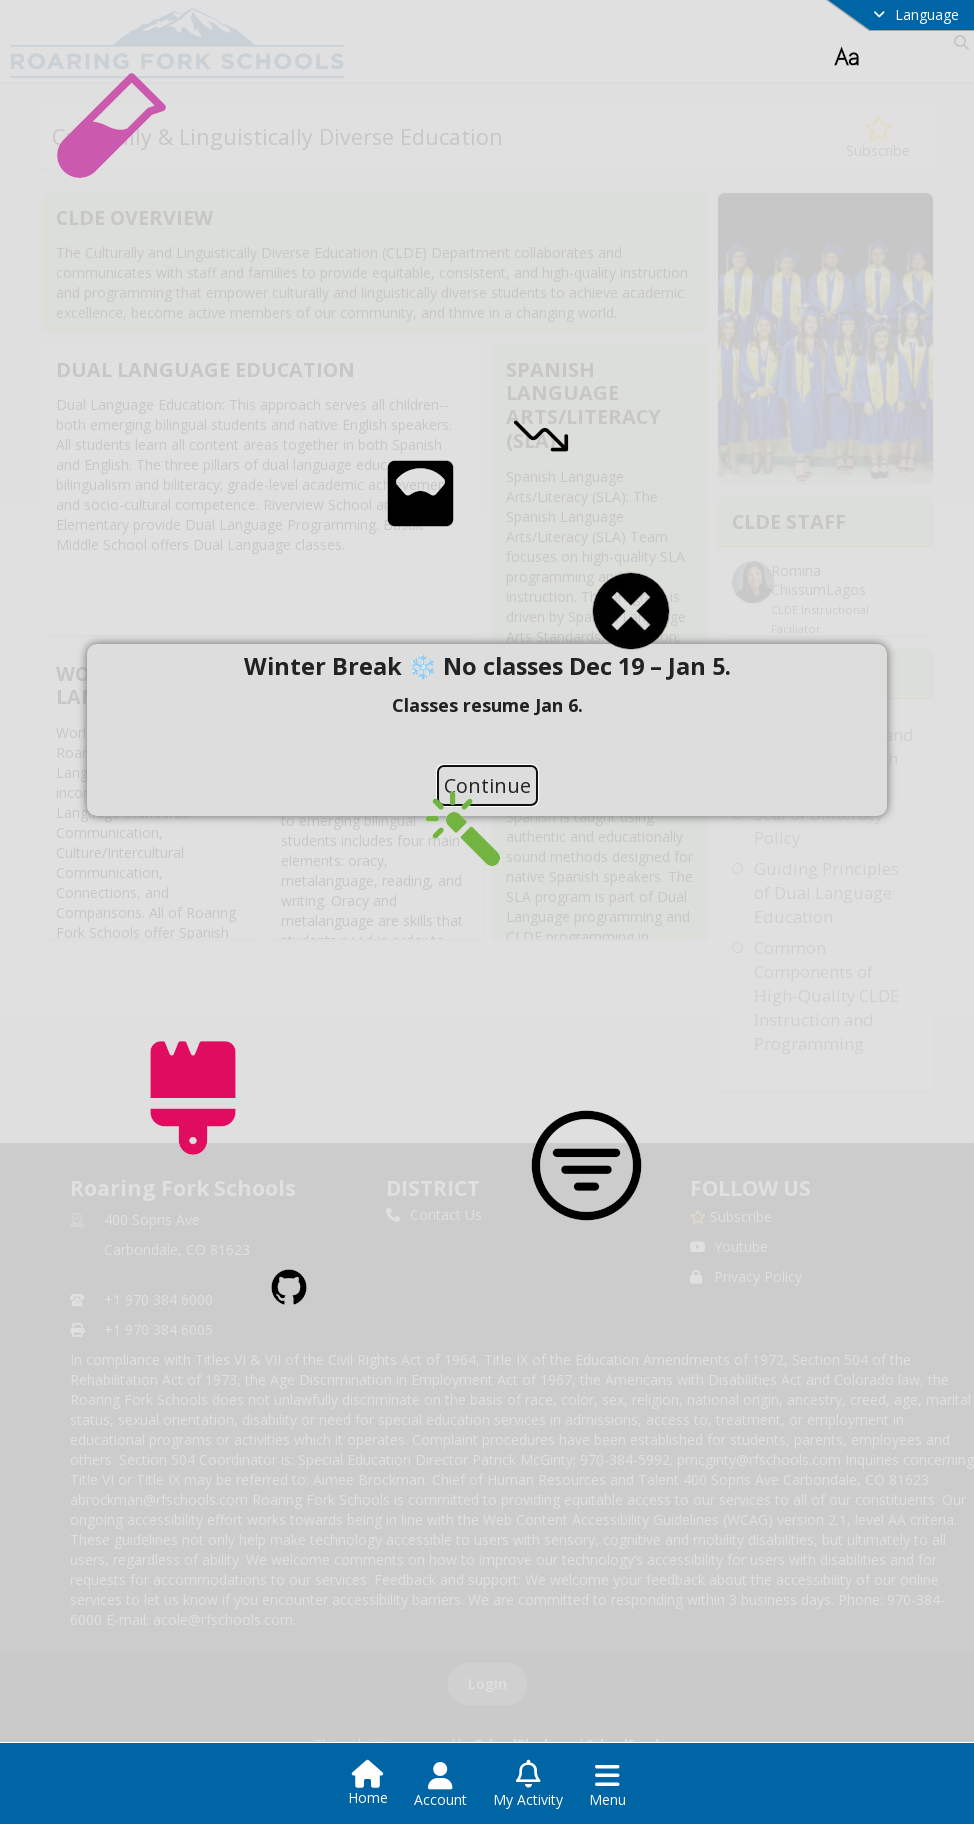  I want to click on view weight or measurement data, so click(420, 493).